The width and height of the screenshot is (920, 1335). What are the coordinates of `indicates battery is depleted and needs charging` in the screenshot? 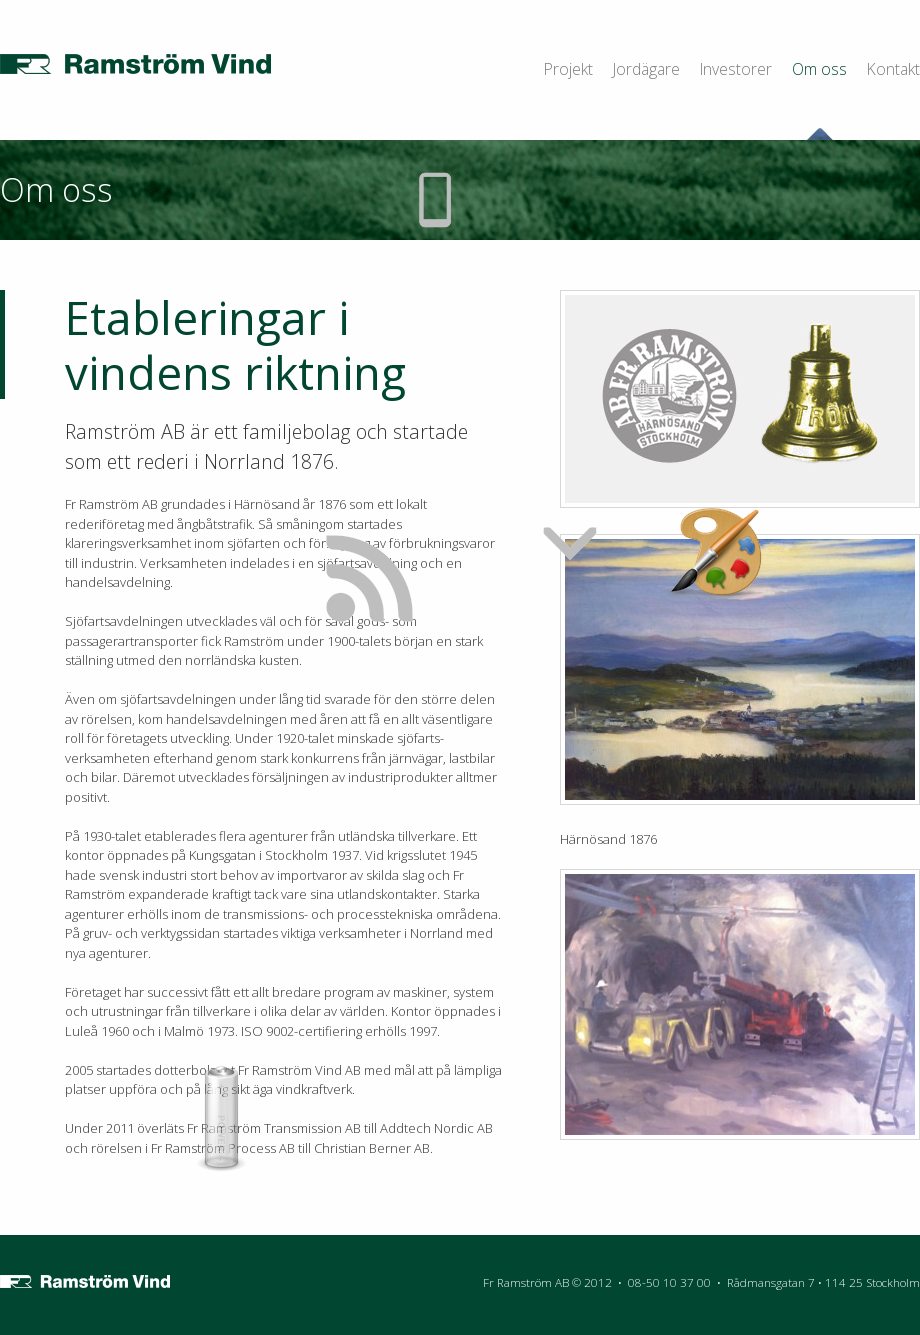 It's located at (221, 1119).